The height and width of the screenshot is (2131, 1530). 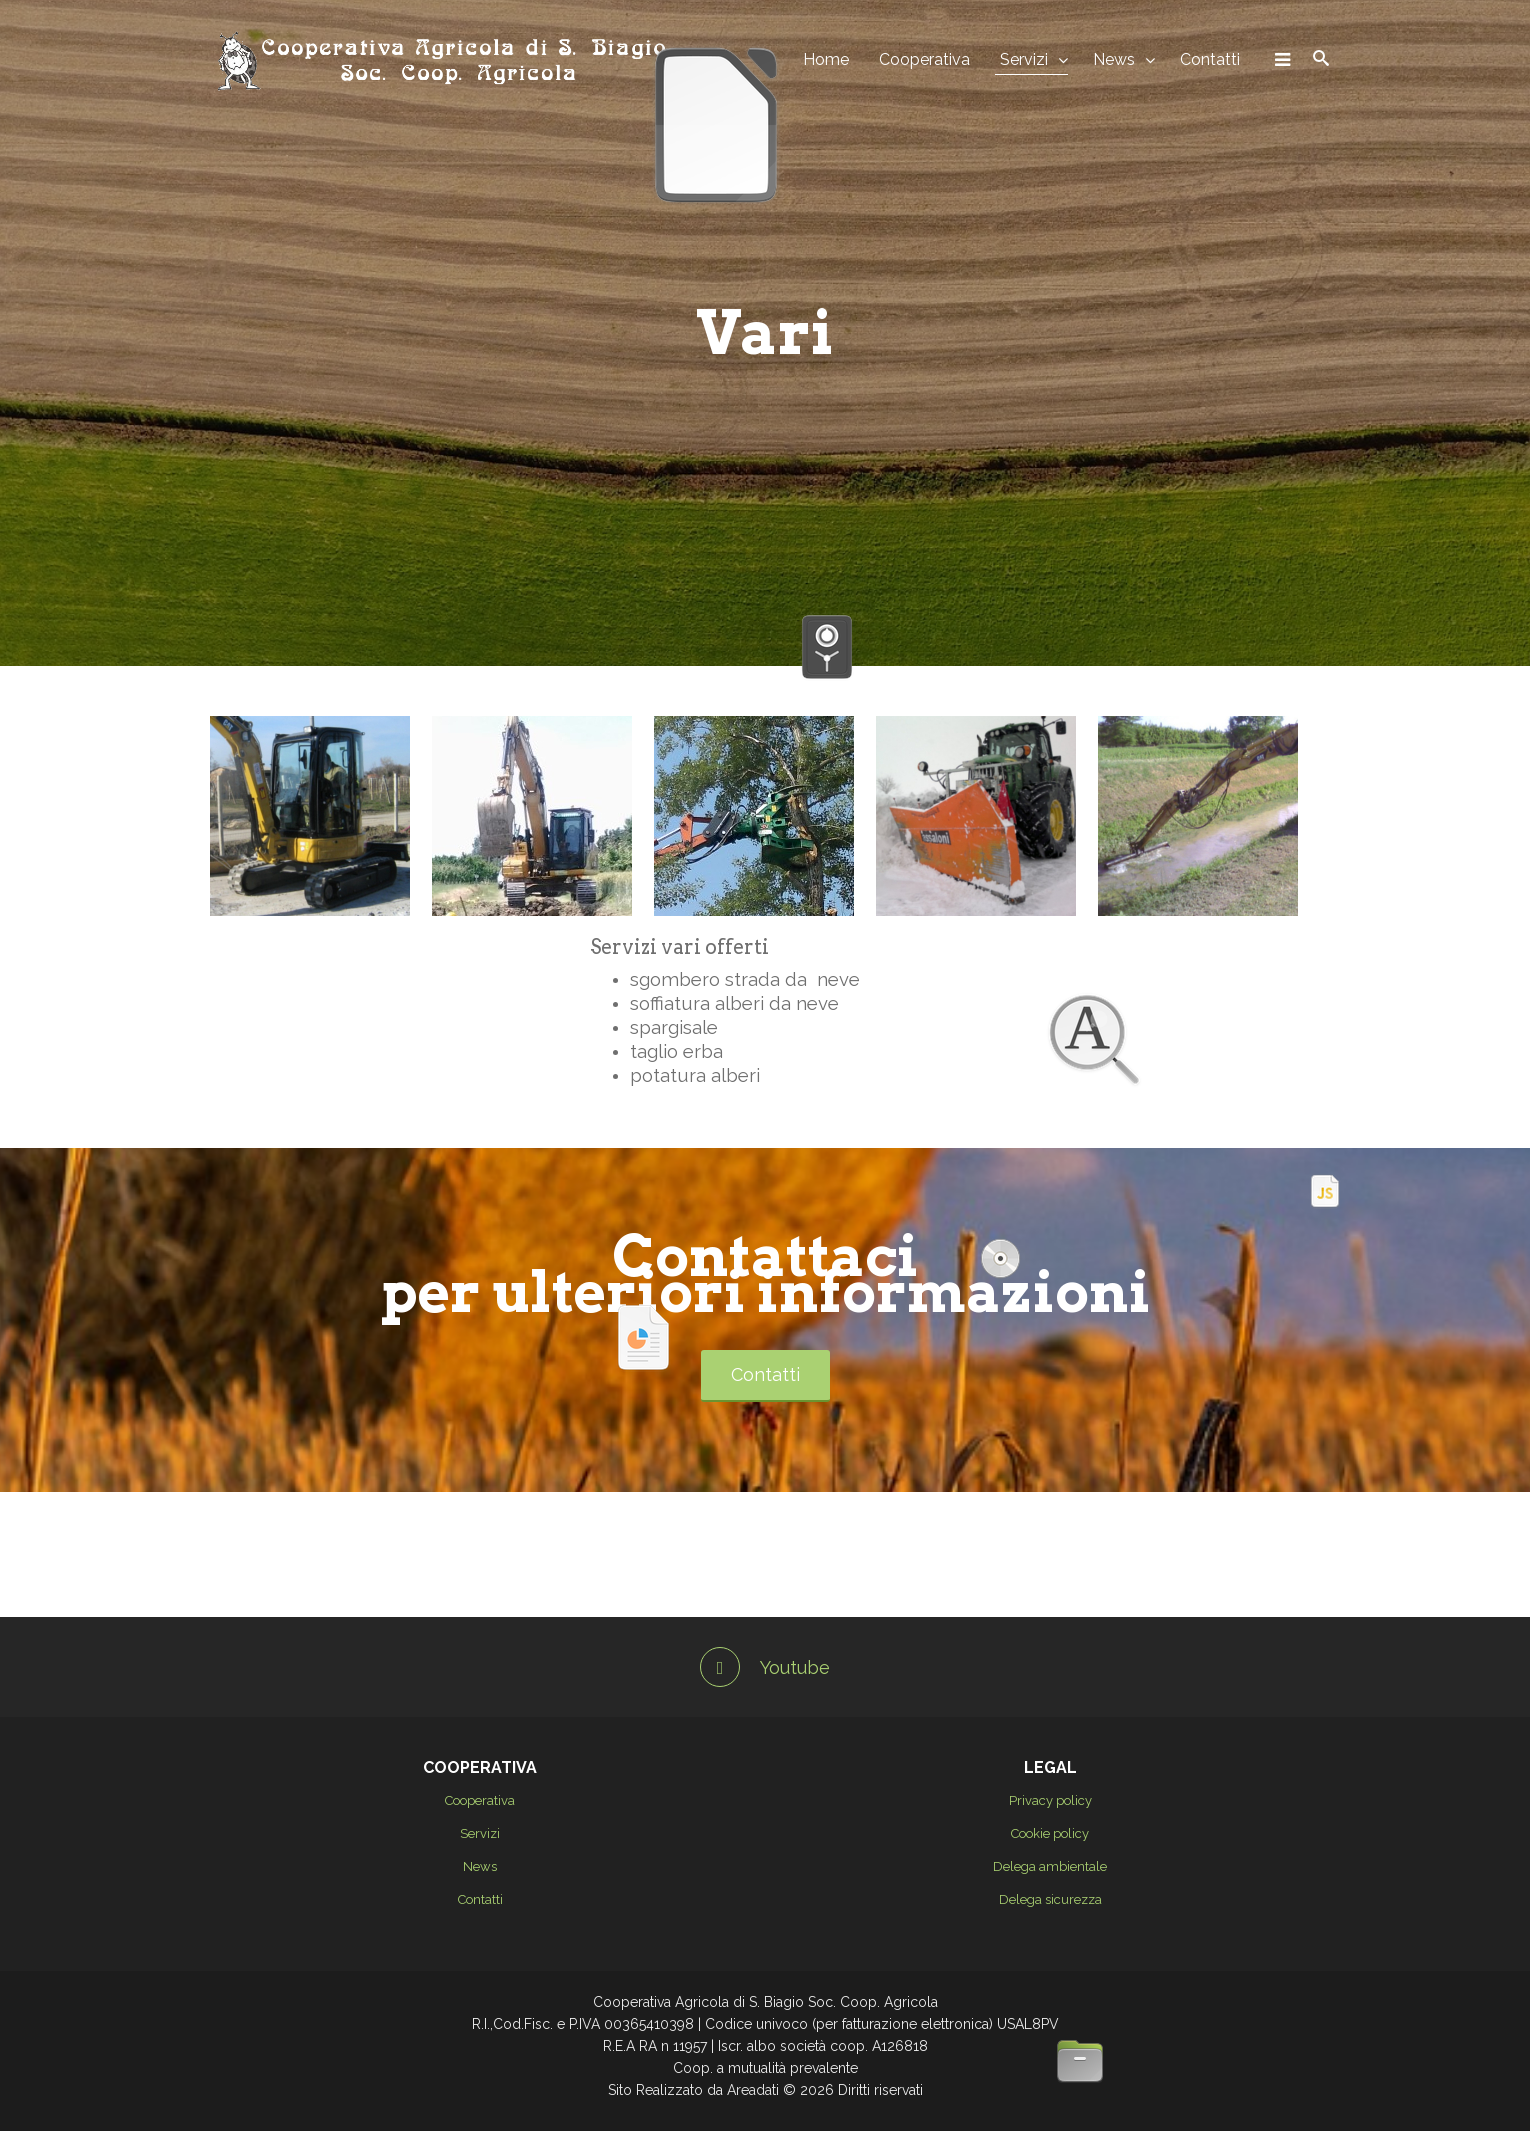 I want to click on indicates a rewritable DVD disc, so click(x=1000, y=1258).